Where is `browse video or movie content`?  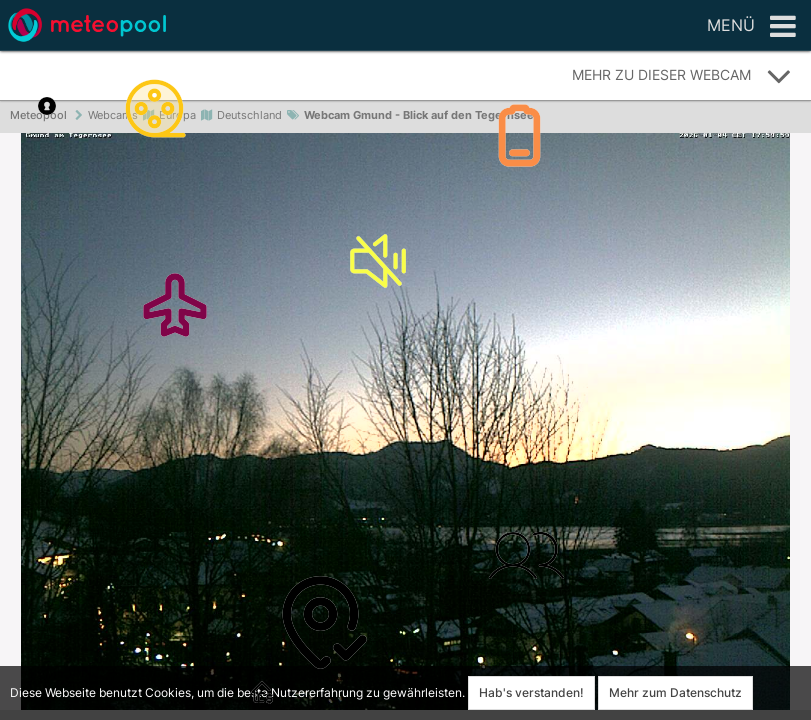 browse video or movie content is located at coordinates (154, 108).